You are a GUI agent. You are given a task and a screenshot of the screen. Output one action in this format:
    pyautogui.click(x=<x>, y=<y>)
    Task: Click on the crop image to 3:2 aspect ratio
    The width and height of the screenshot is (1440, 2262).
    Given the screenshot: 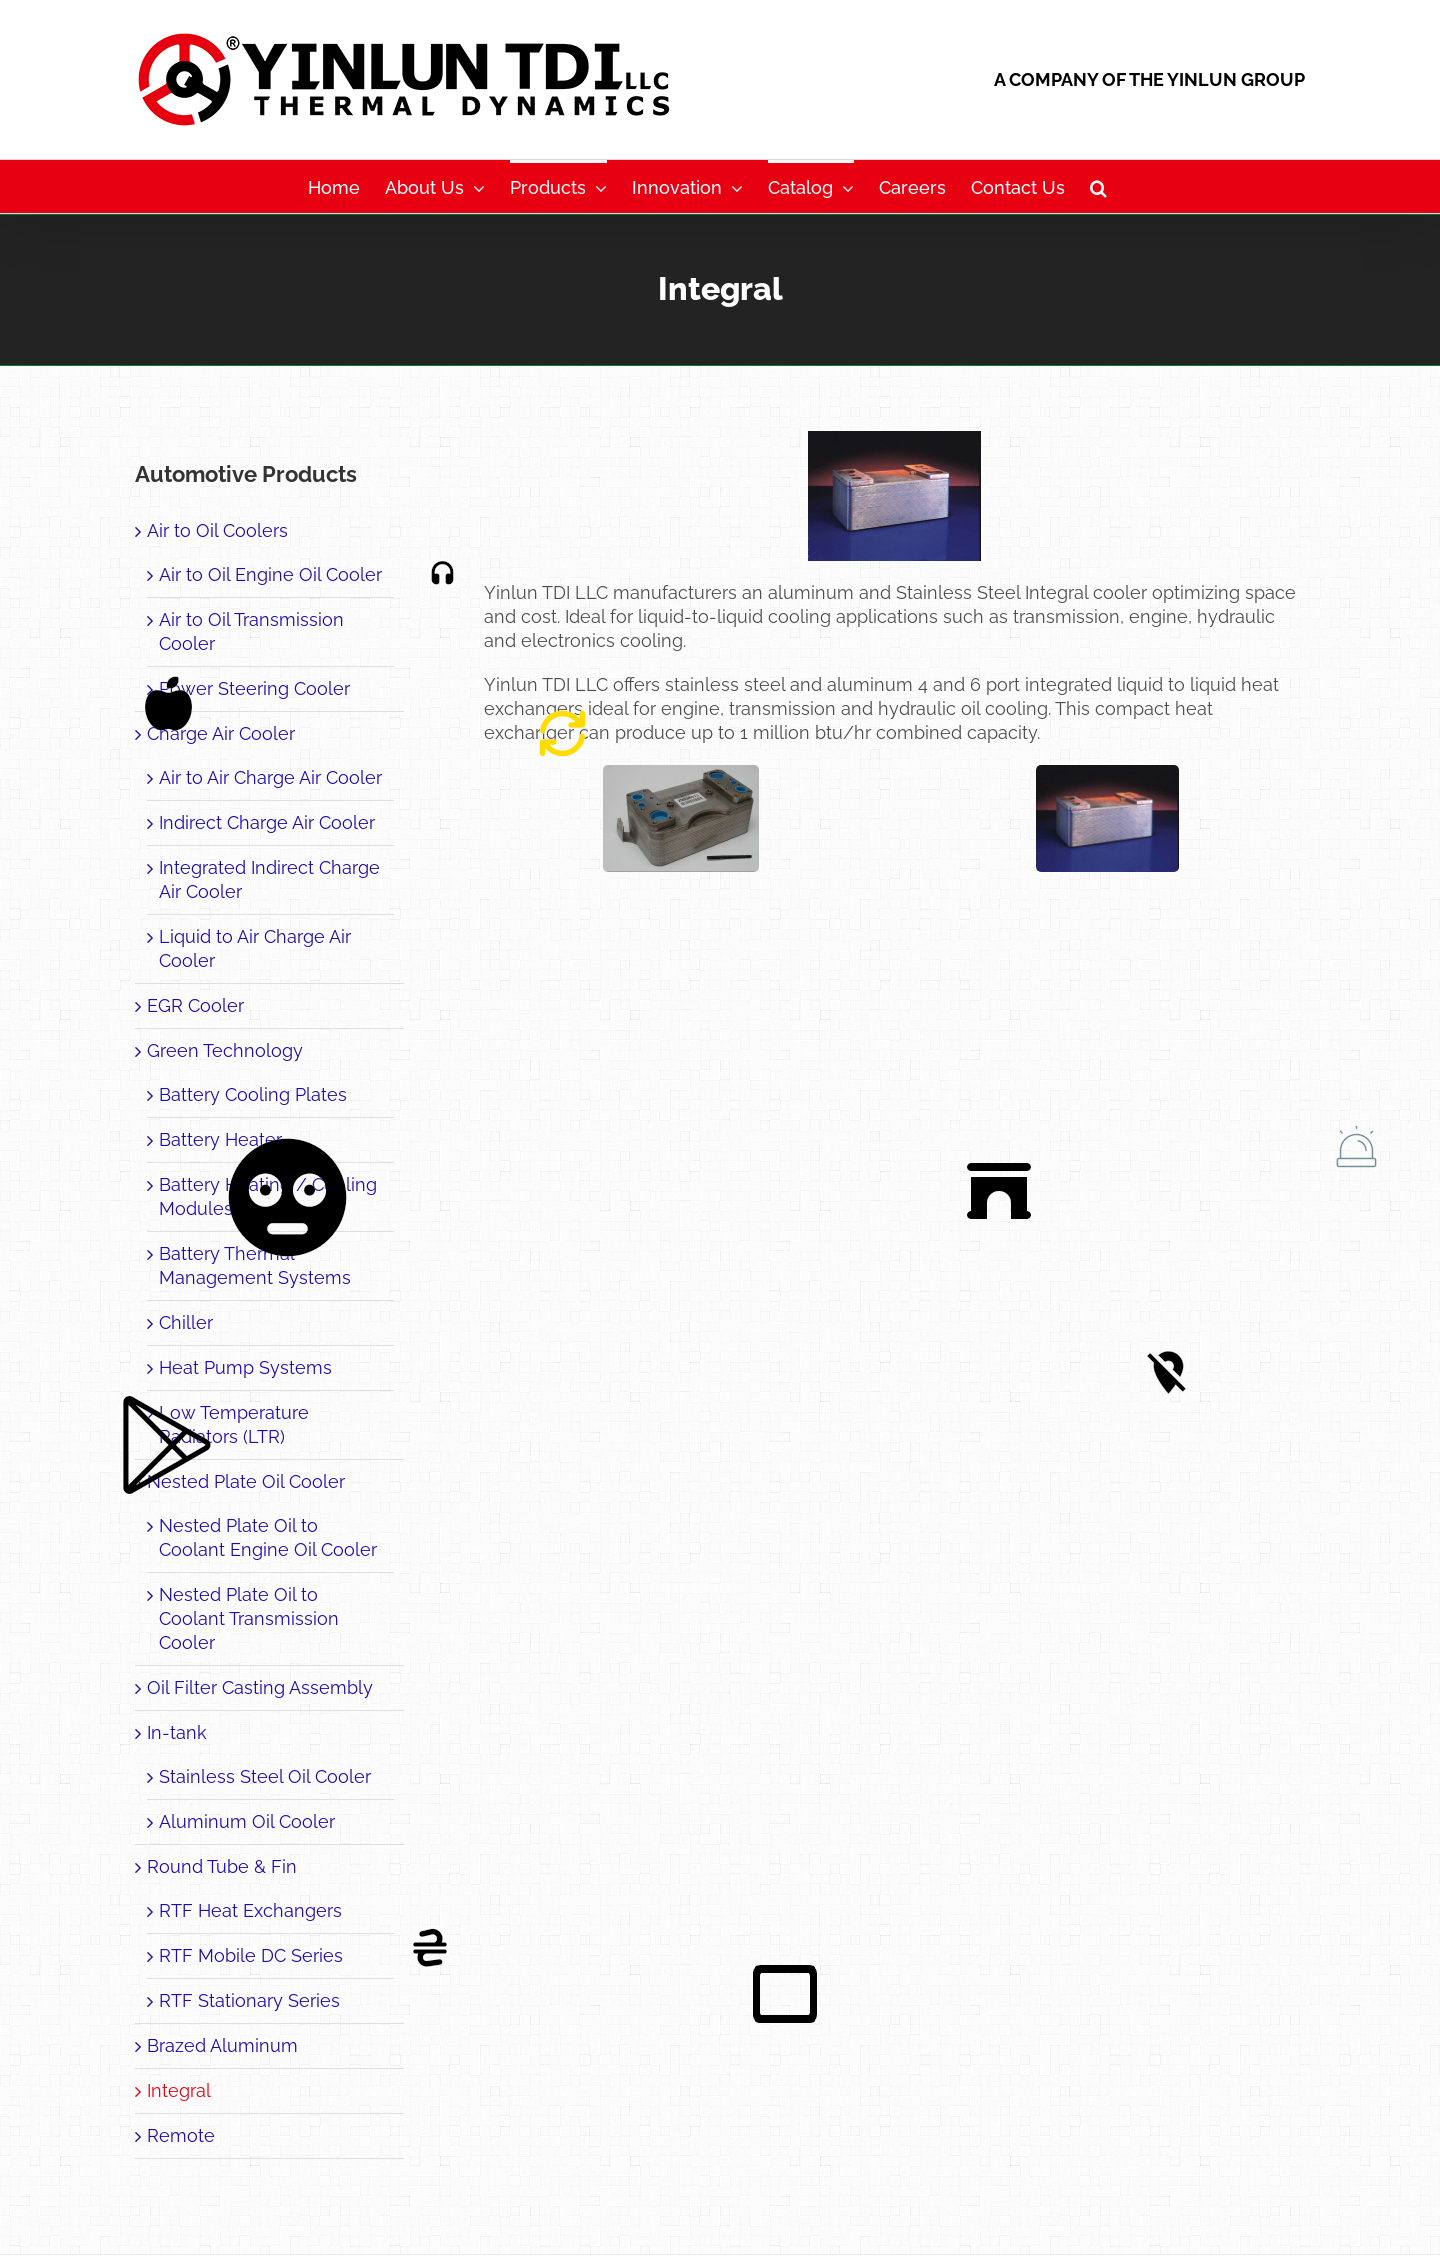 What is the action you would take?
    pyautogui.click(x=785, y=1994)
    